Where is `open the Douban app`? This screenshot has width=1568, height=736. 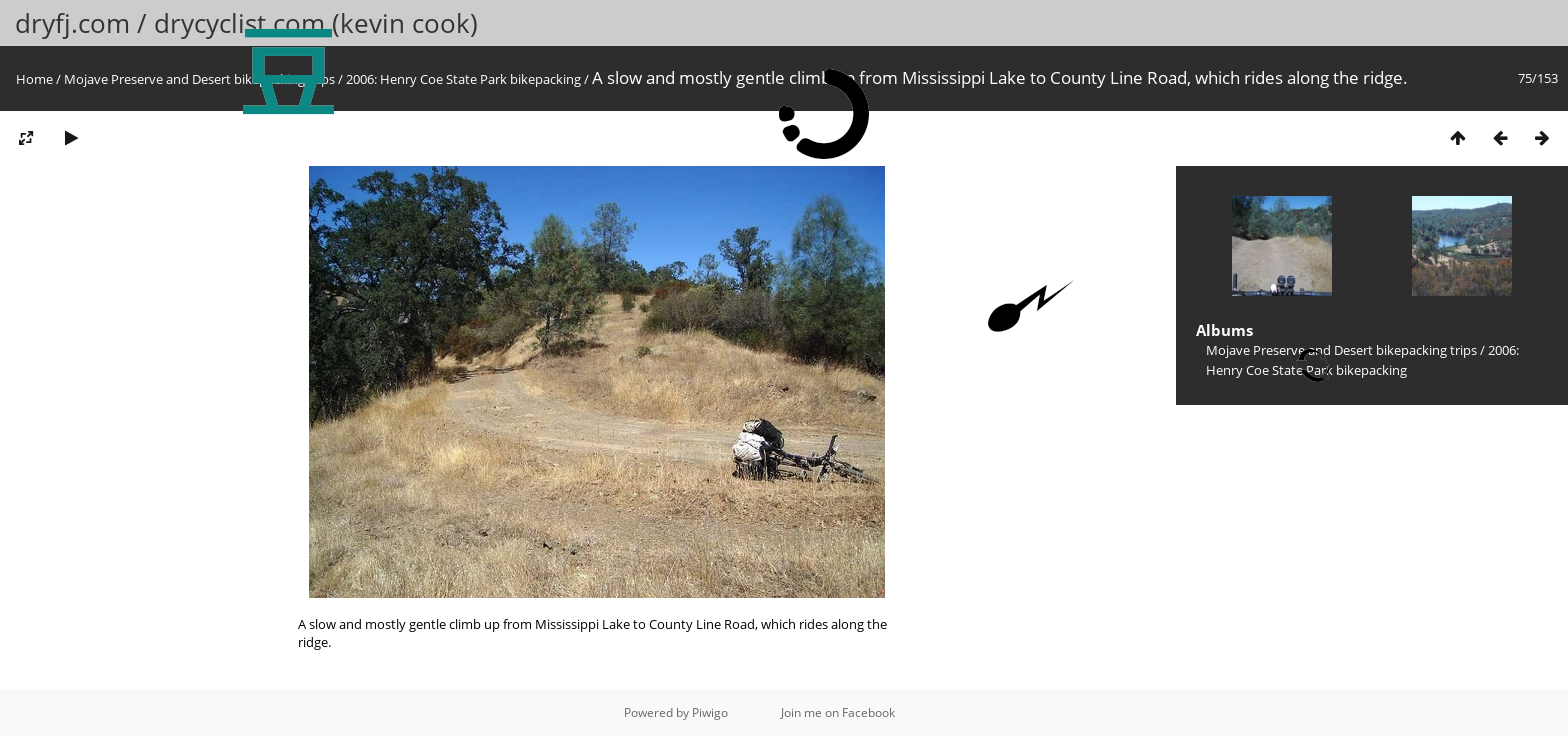 open the Douban app is located at coordinates (288, 71).